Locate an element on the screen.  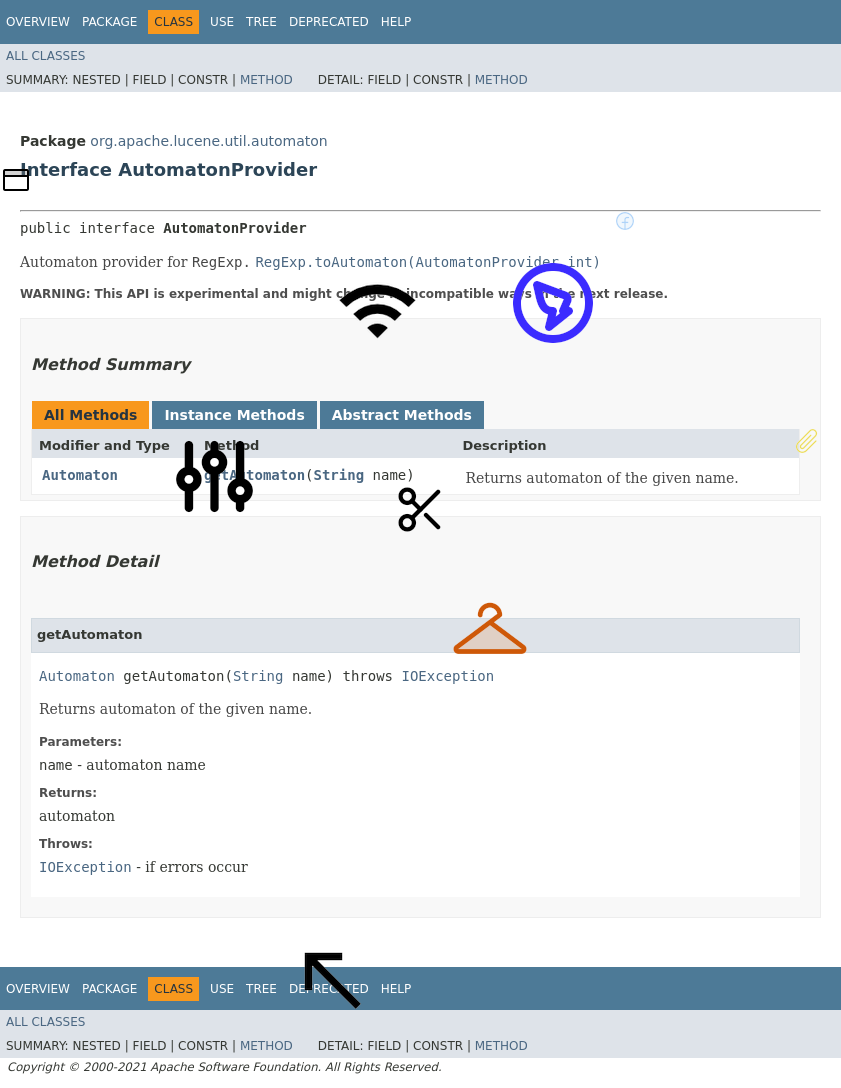
attach a file to your message is located at coordinates (807, 441).